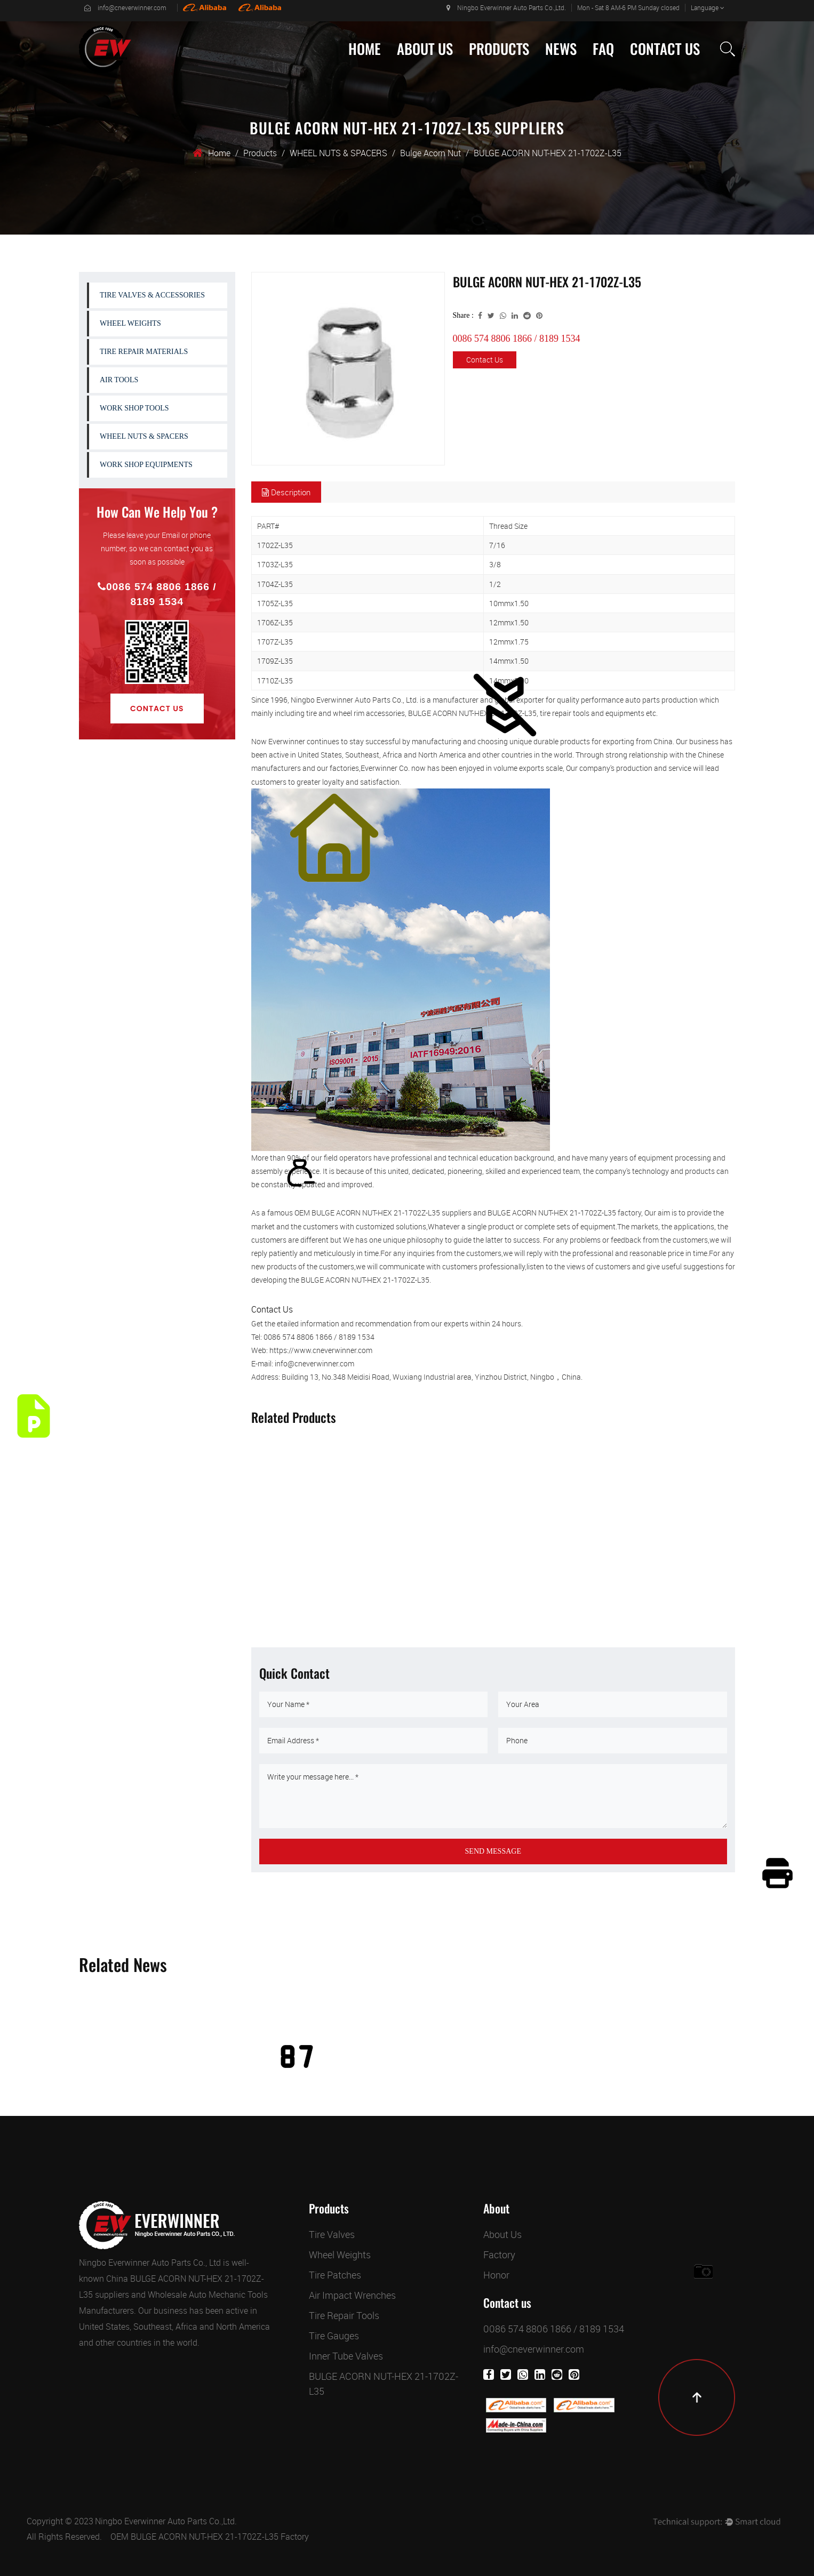  What do you see at coordinates (505, 705) in the screenshot?
I see `disable badge notifications` at bounding box center [505, 705].